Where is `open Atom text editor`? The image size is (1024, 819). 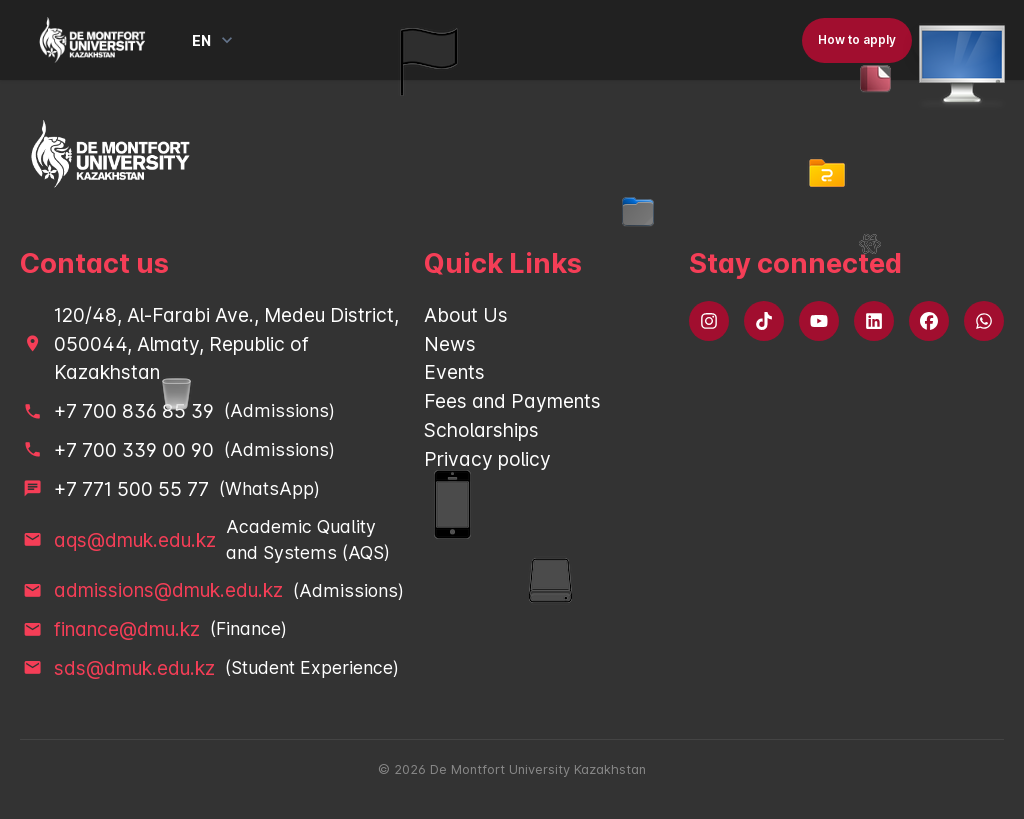
open Atom text editor is located at coordinates (870, 244).